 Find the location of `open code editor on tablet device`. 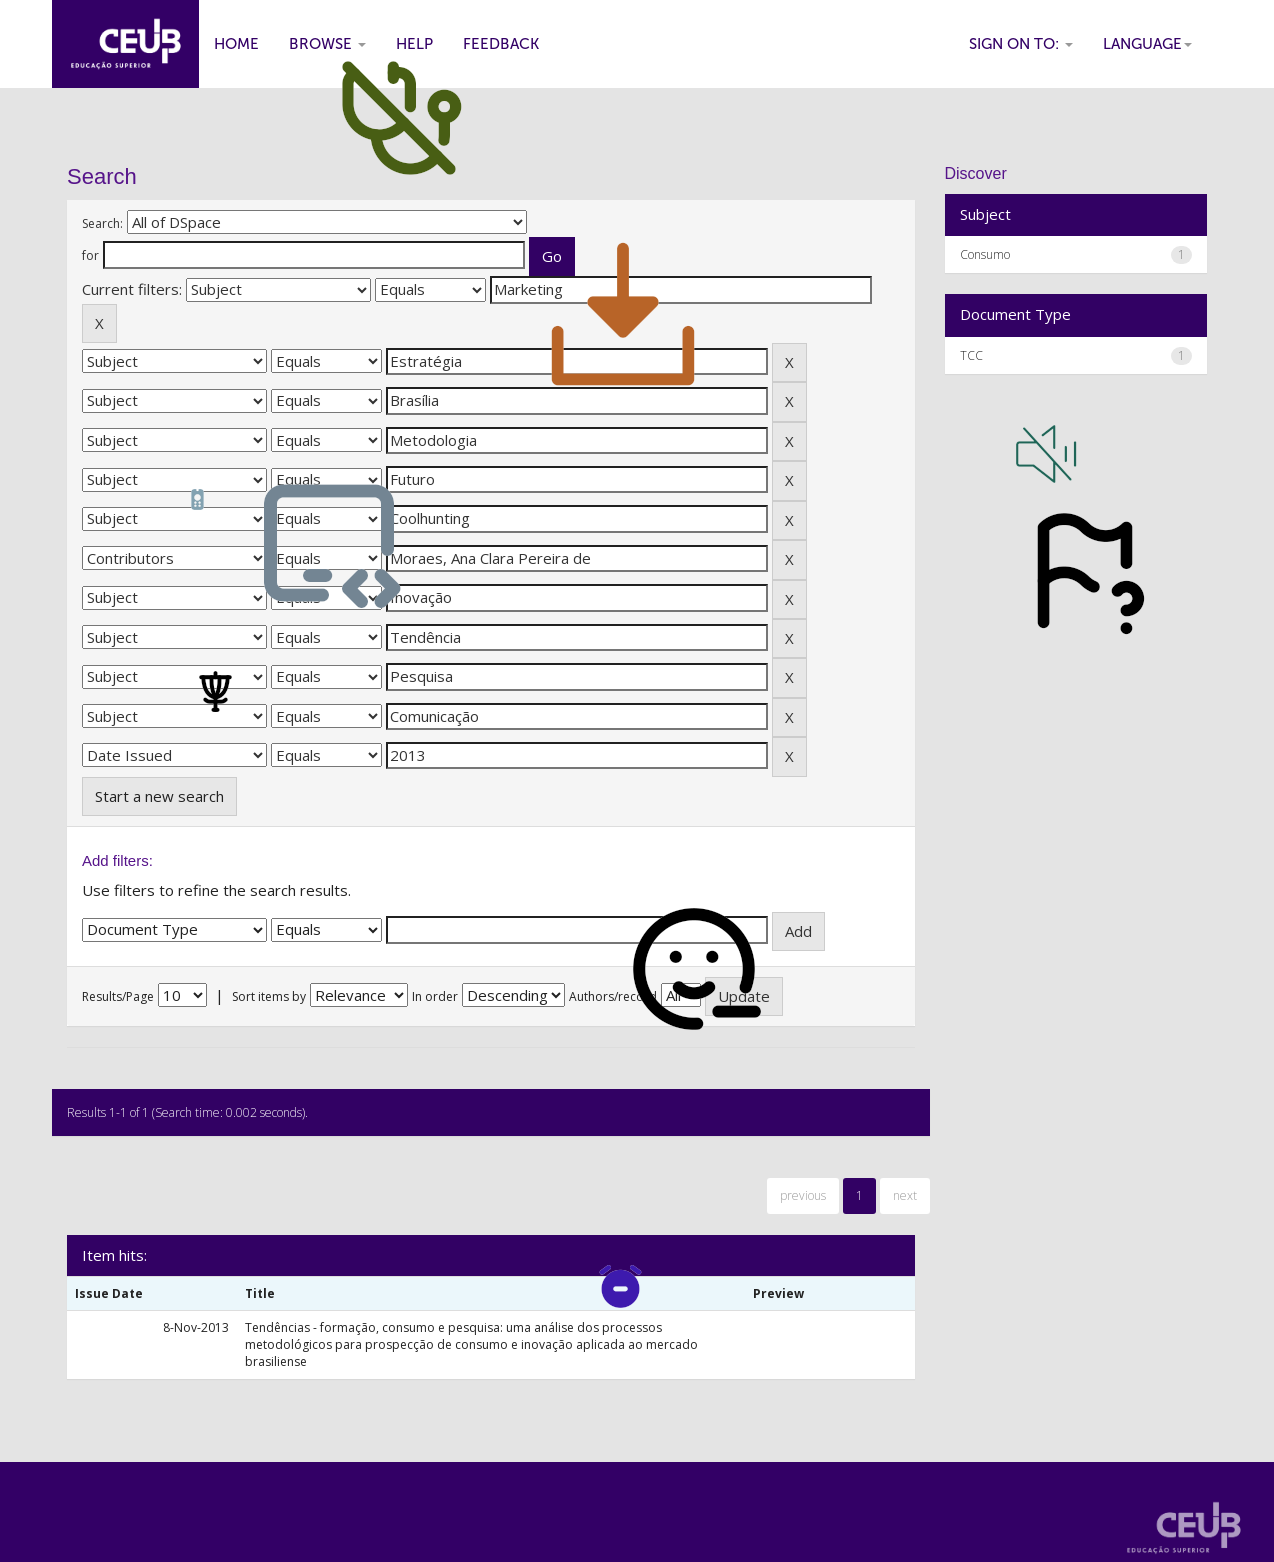

open code editor on tablet device is located at coordinates (329, 543).